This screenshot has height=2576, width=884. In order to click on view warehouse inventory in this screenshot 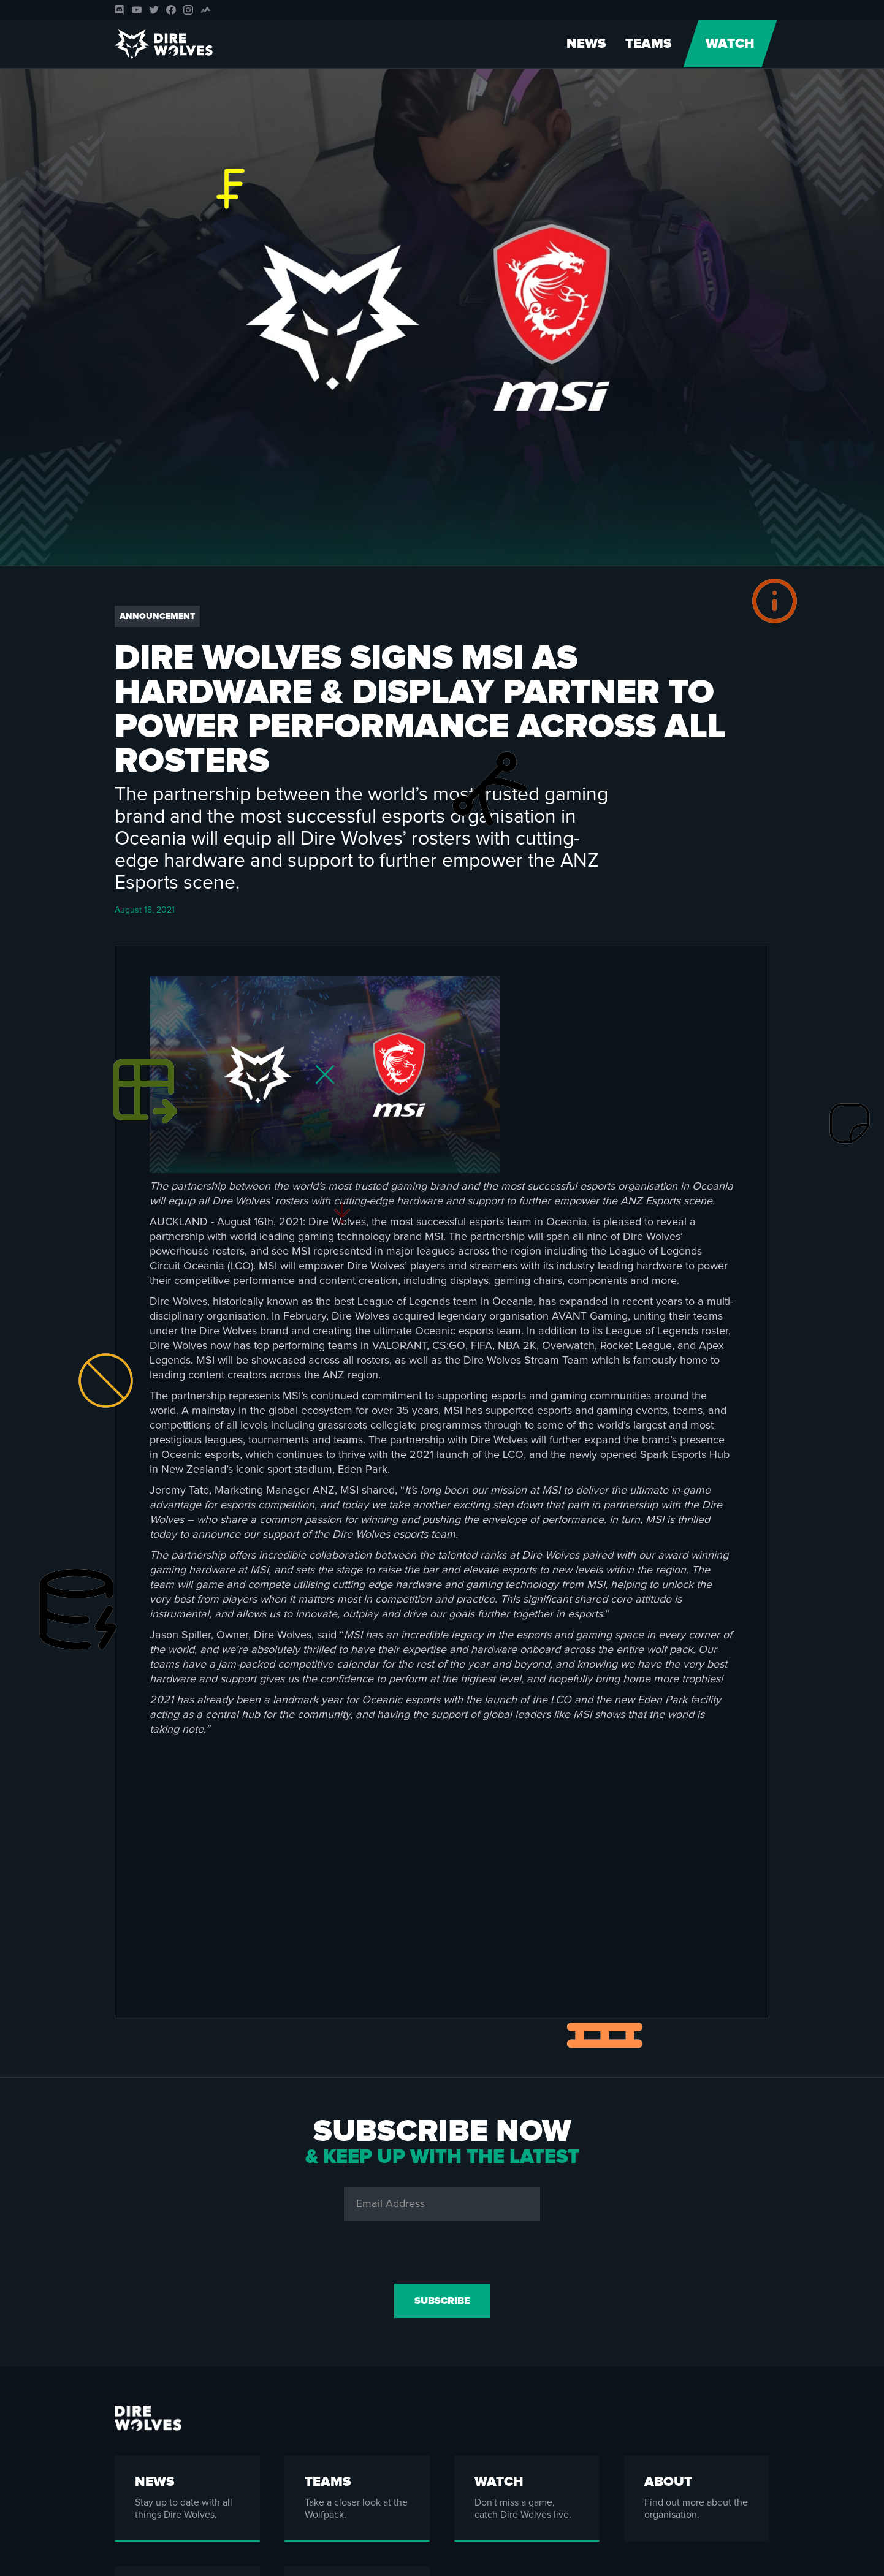, I will do `click(604, 2014)`.